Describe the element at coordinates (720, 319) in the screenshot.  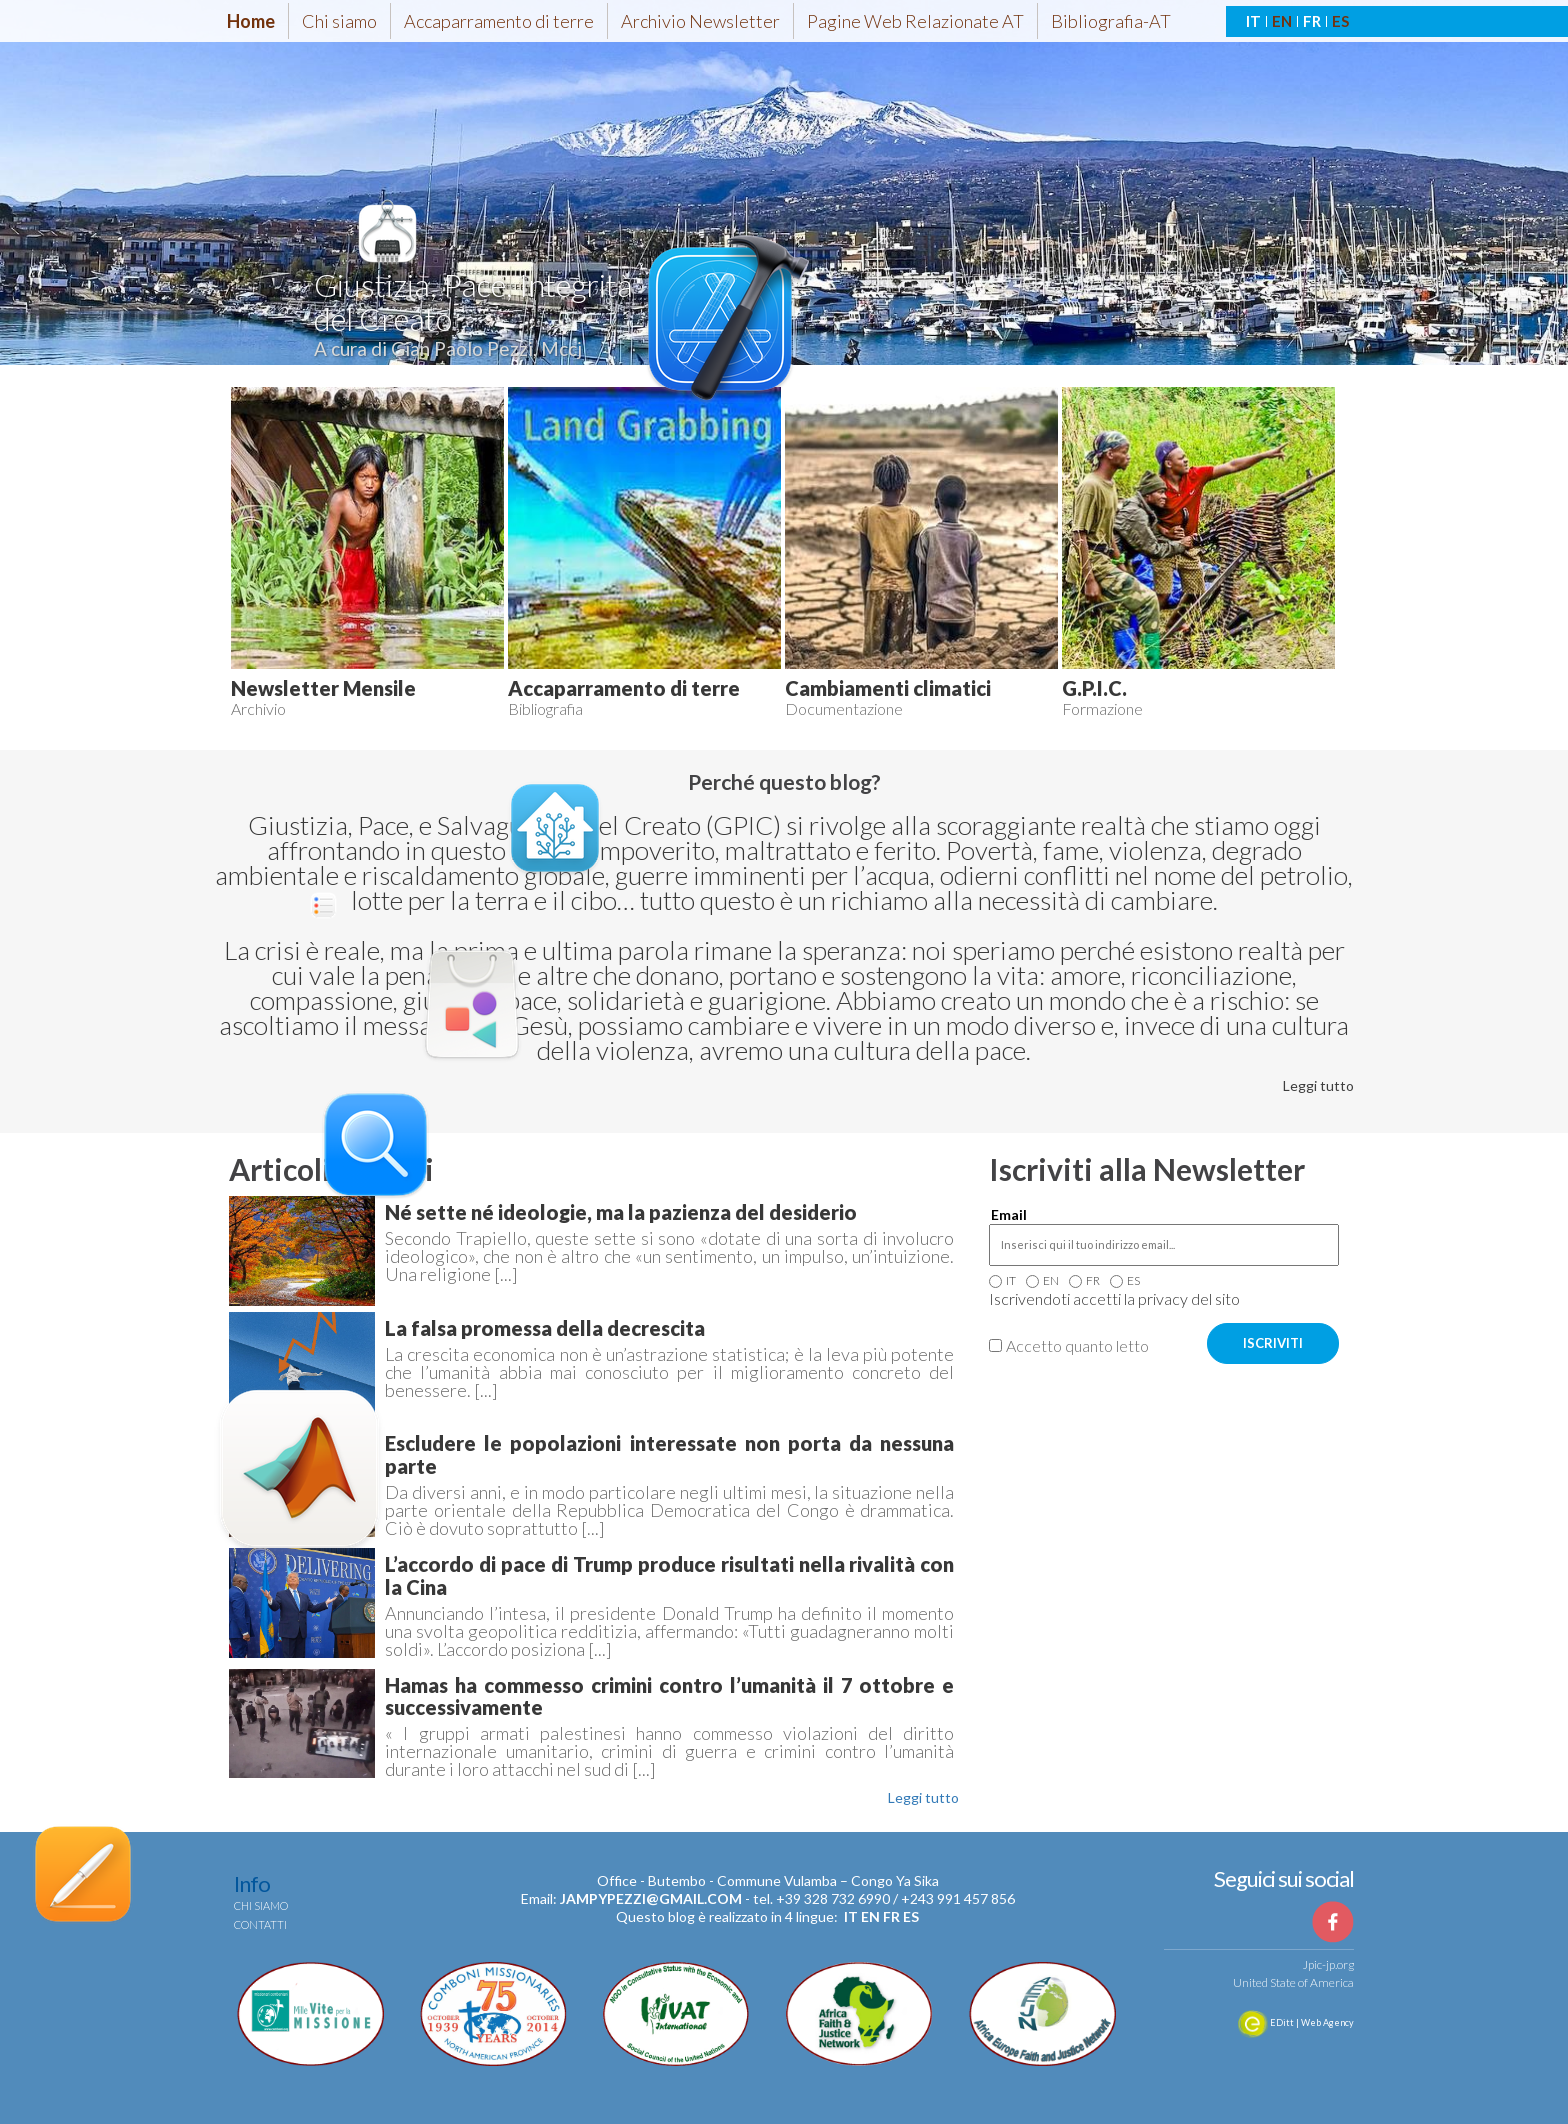
I see `open Xcode development environment` at that location.